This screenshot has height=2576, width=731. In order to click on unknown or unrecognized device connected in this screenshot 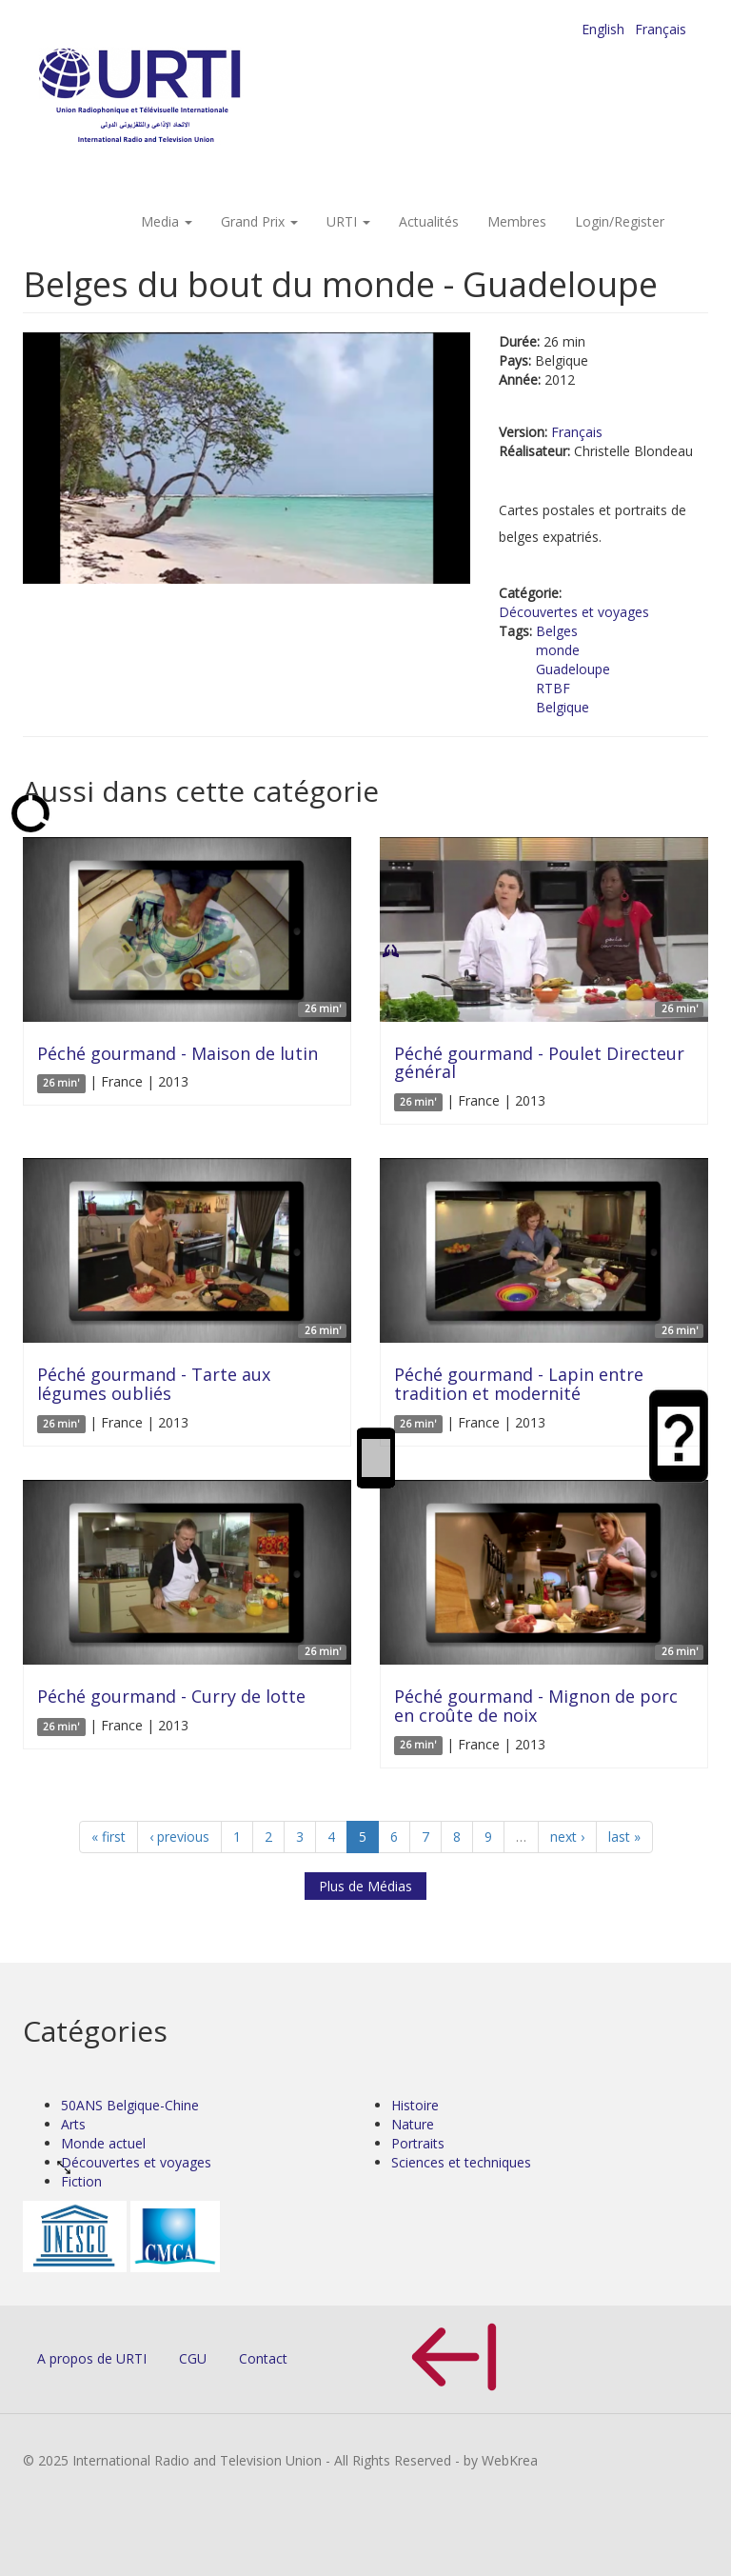, I will do `click(679, 1436)`.